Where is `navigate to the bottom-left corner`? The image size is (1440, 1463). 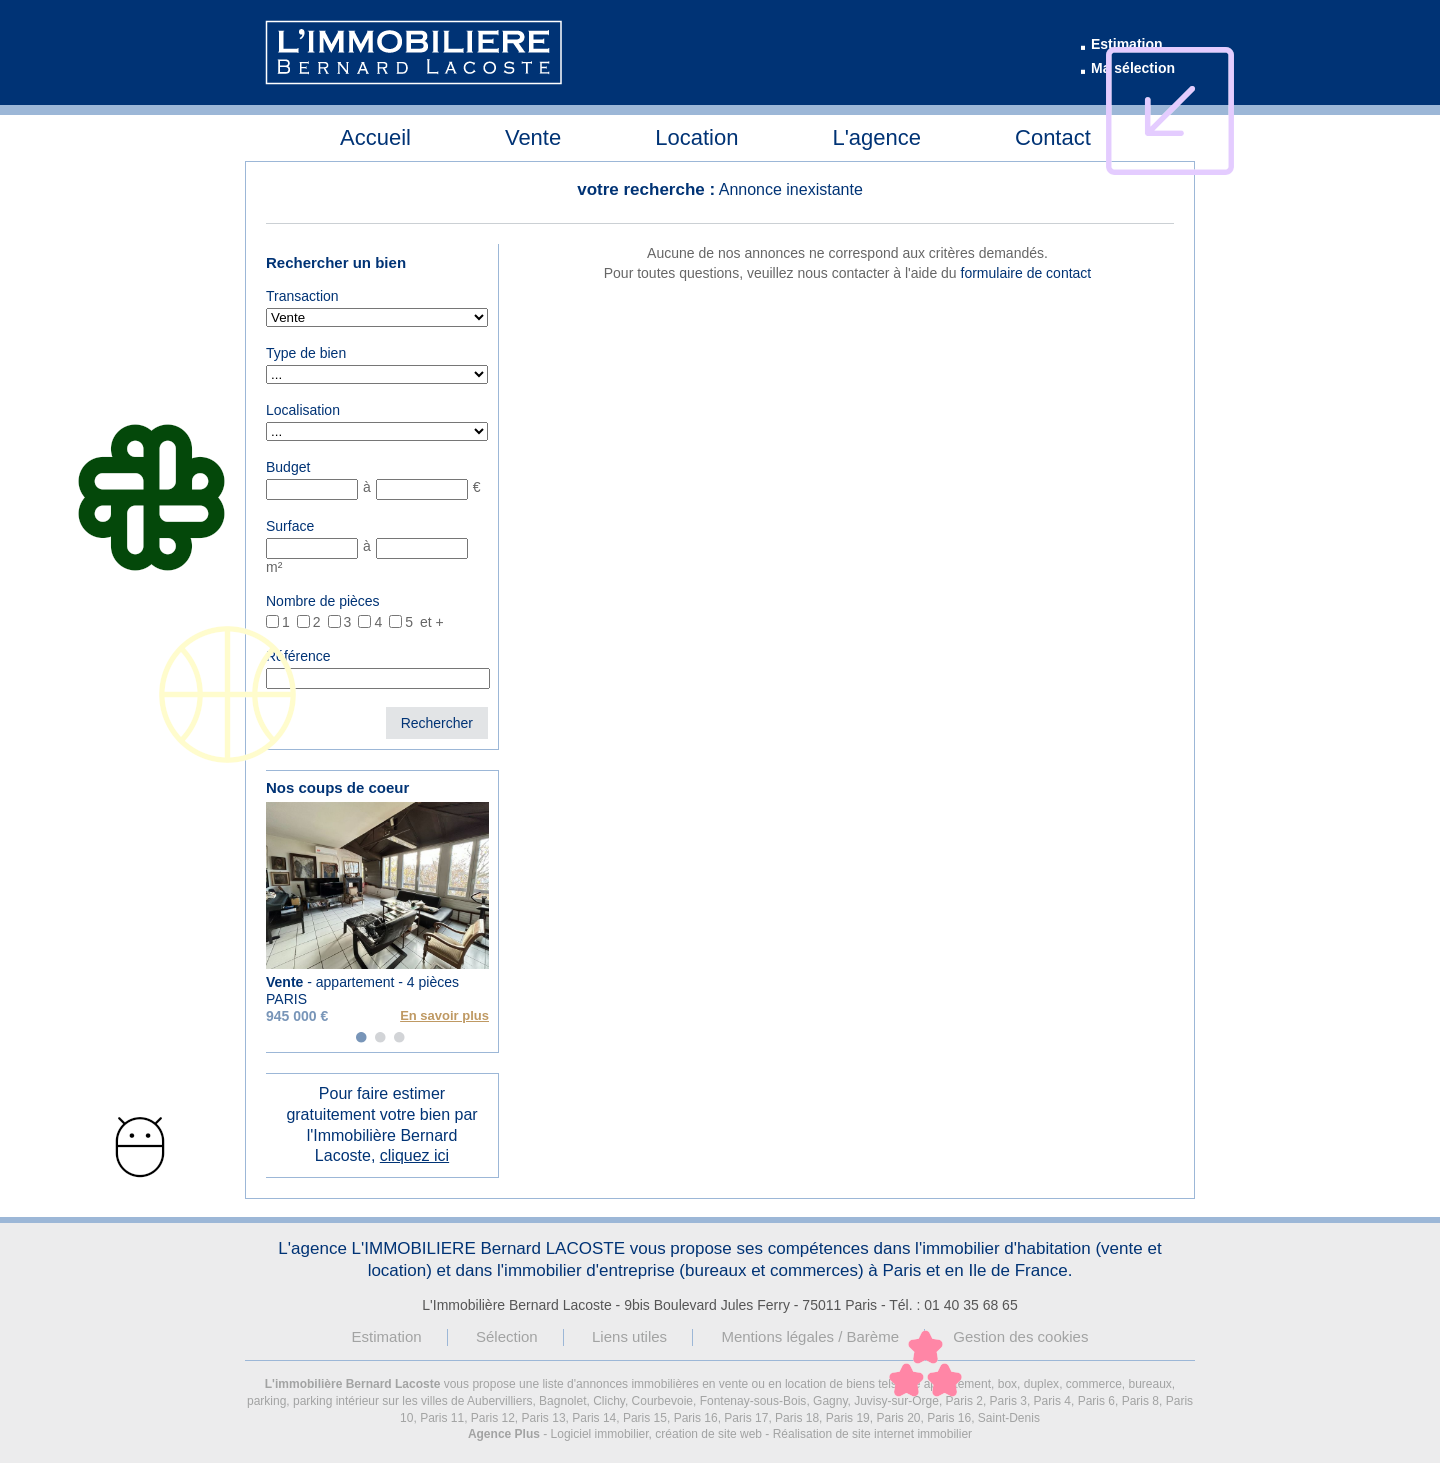 navigate to the bottom-left corner is located at coordinates (1170, 111).